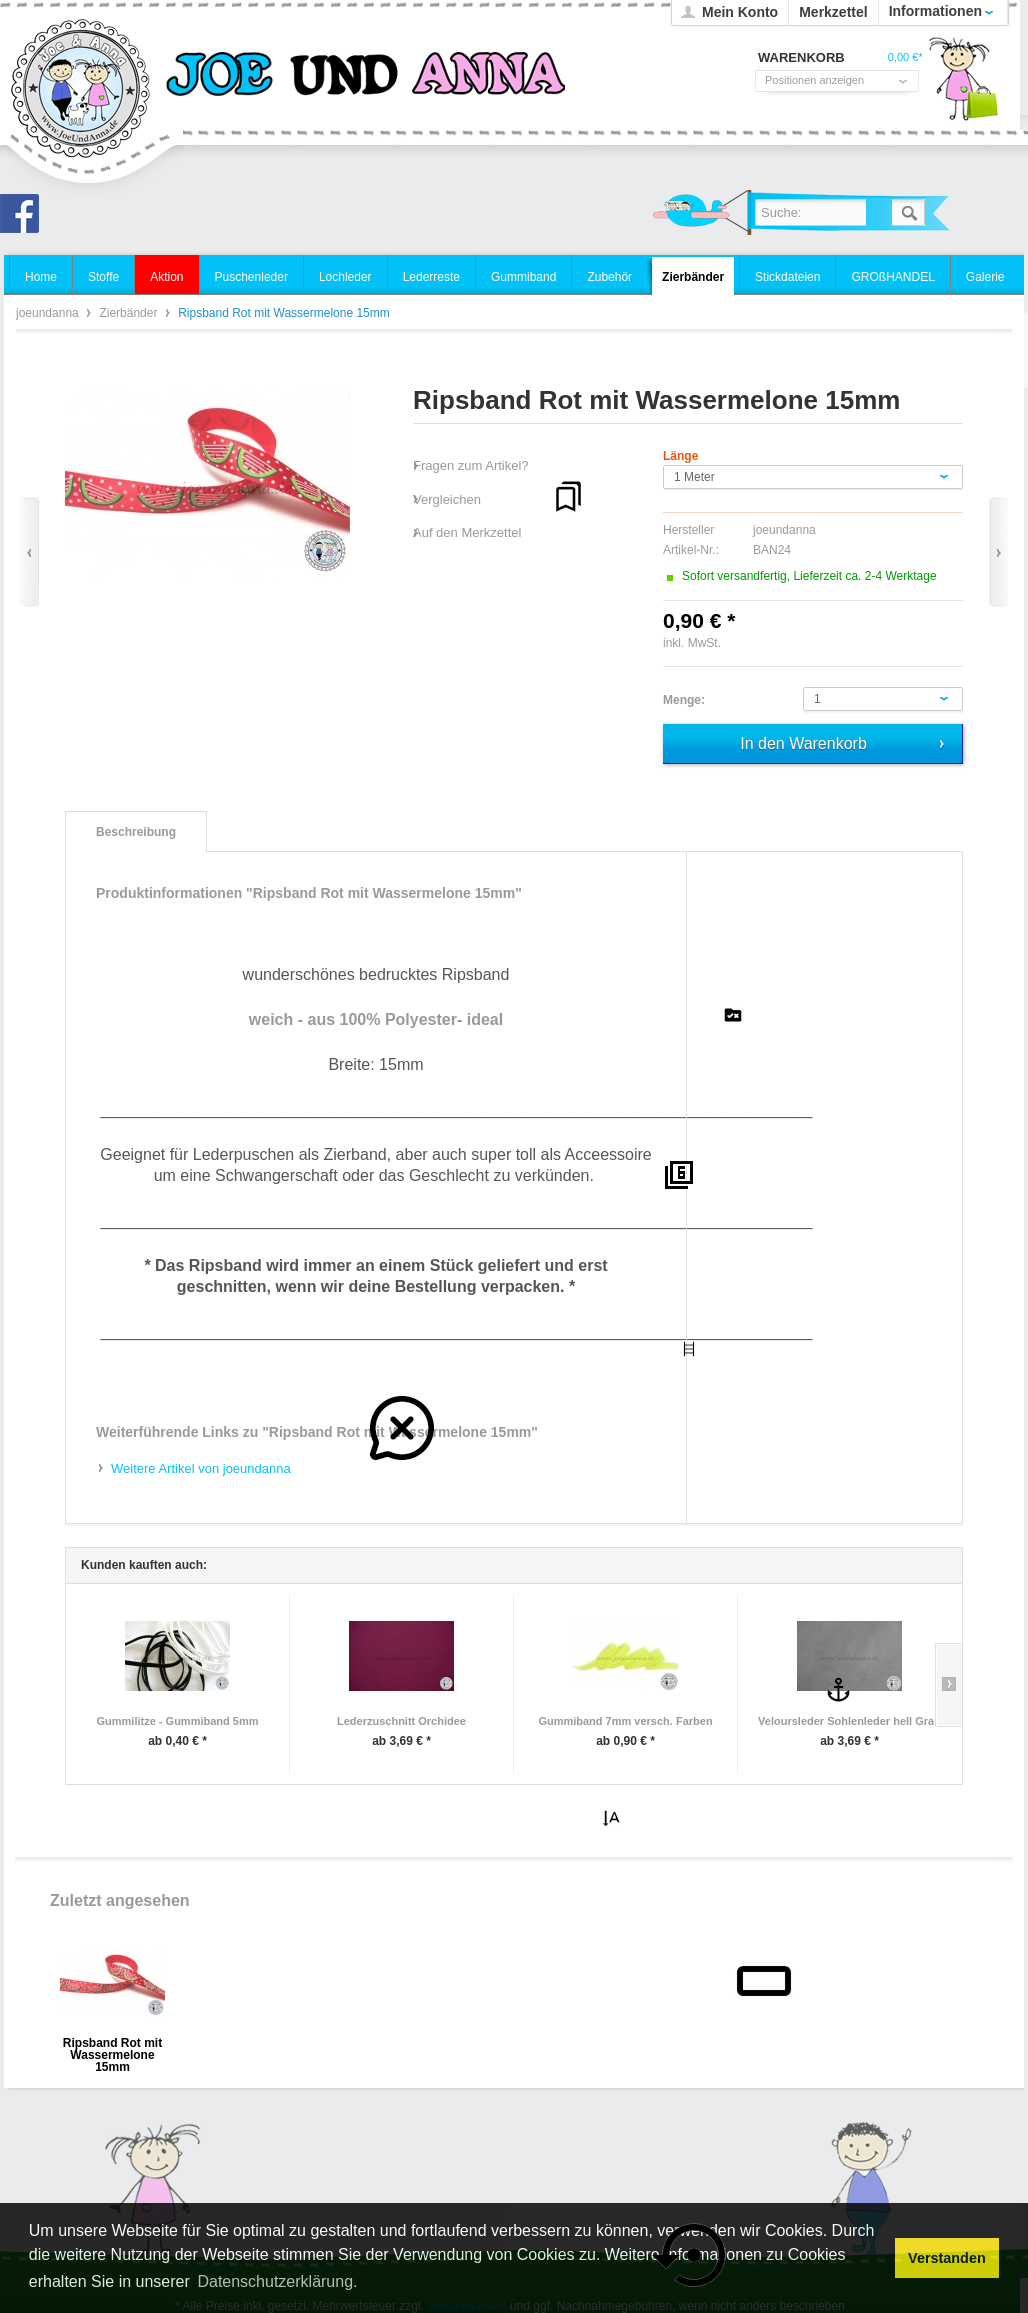 Image resolution: width=1028 pixels, height=2313 pixels. What do you see at coordinates (402, 1428) in the screenshot?
I see `delete a message or conversation` at bounding box center [402, 1428].